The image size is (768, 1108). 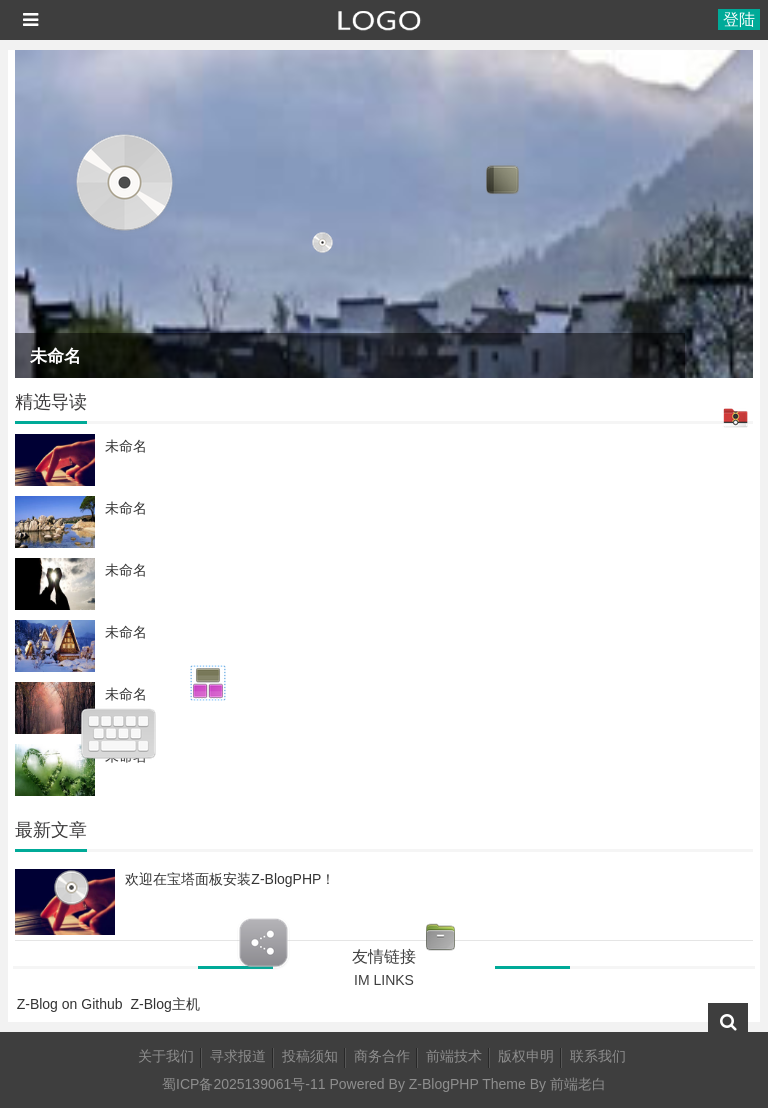 What do you see at coordinates (502, 178) in the screenshot?
I see `access the desktop folder` at bounding box center [502, 178].